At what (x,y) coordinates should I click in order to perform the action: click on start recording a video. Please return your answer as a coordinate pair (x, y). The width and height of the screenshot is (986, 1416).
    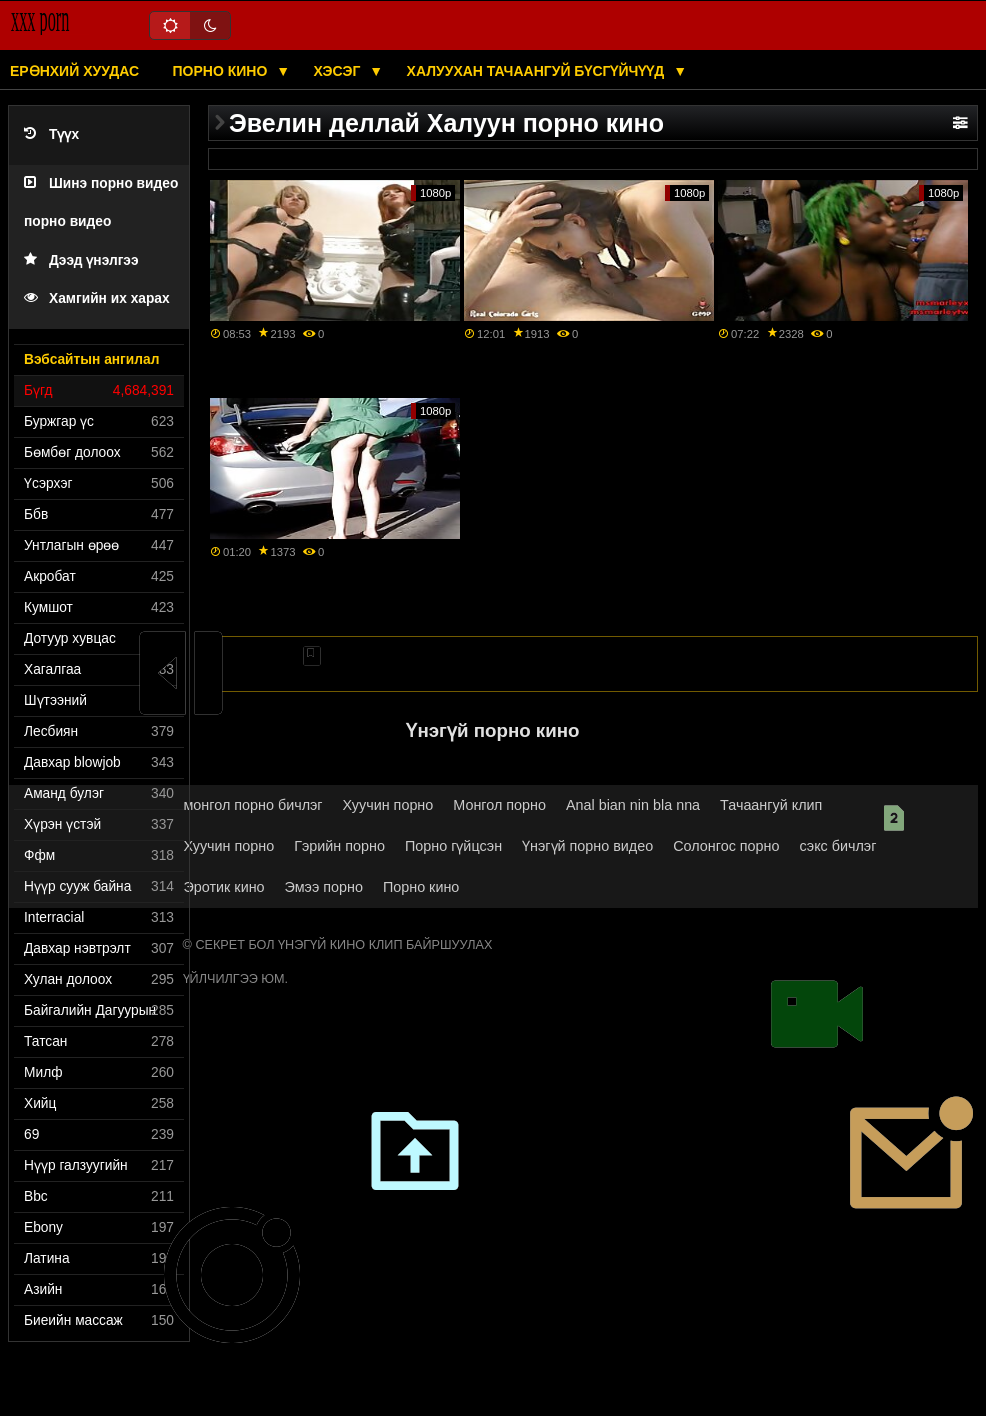
    Looking at the image, I should click on (817, 1014).